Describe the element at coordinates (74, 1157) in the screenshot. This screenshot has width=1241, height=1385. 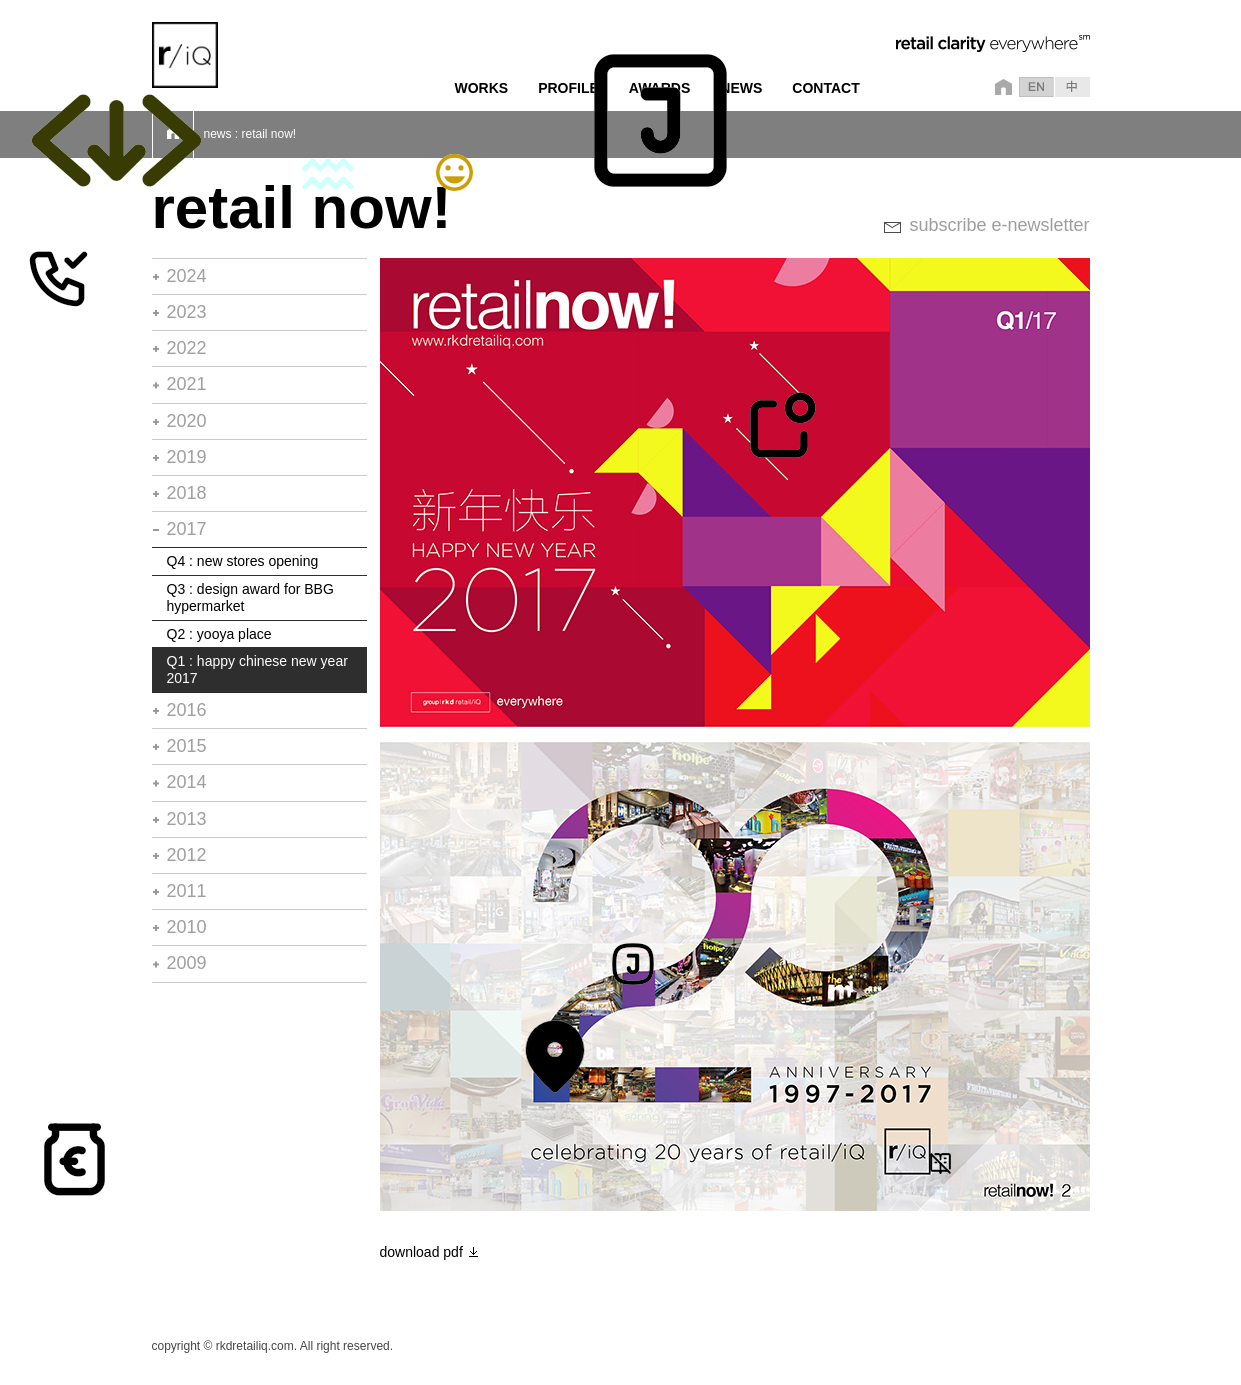
I see `leave a tip or donation in euros` at that location.